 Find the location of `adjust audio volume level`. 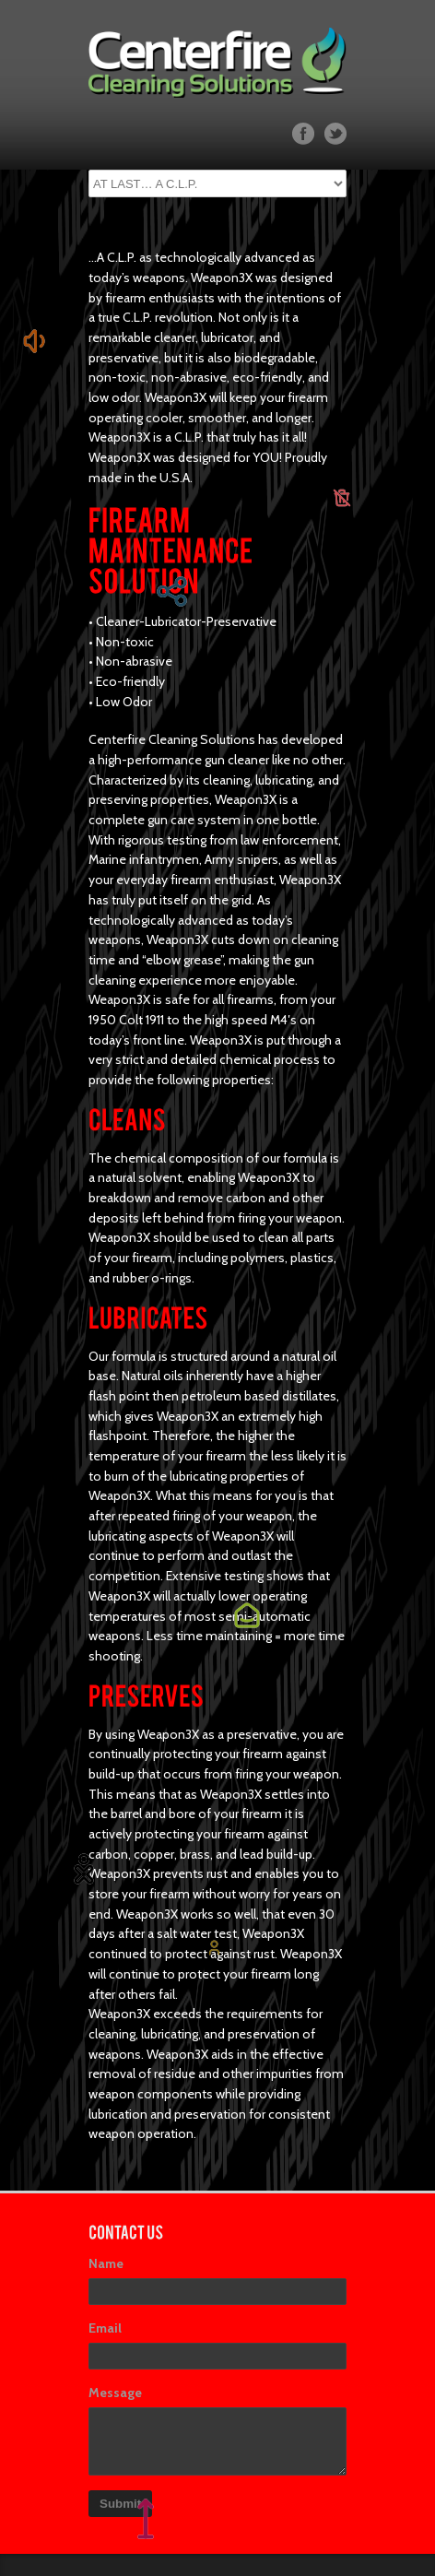

adjust audio volume level is located at coordinates (37, 341).